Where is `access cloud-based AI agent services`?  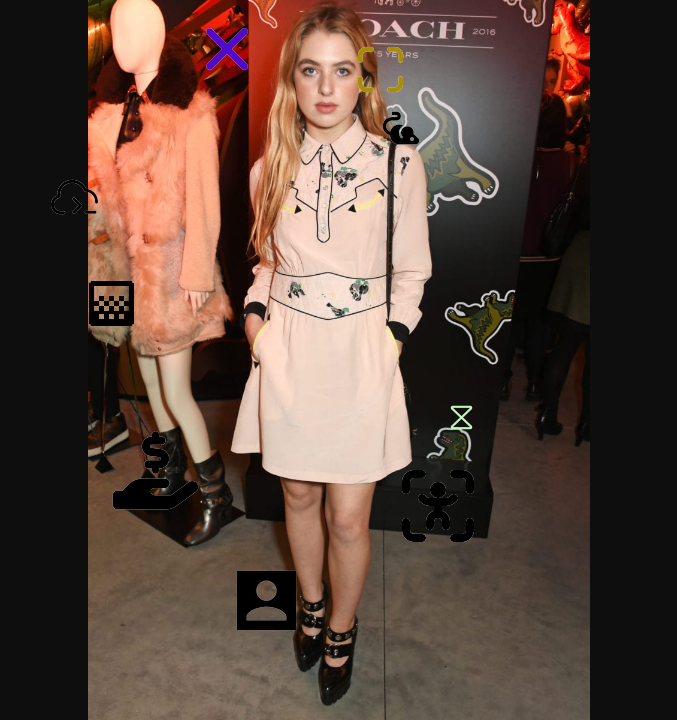
access cloud-based AI agent services is located at coordinates (74, 198).